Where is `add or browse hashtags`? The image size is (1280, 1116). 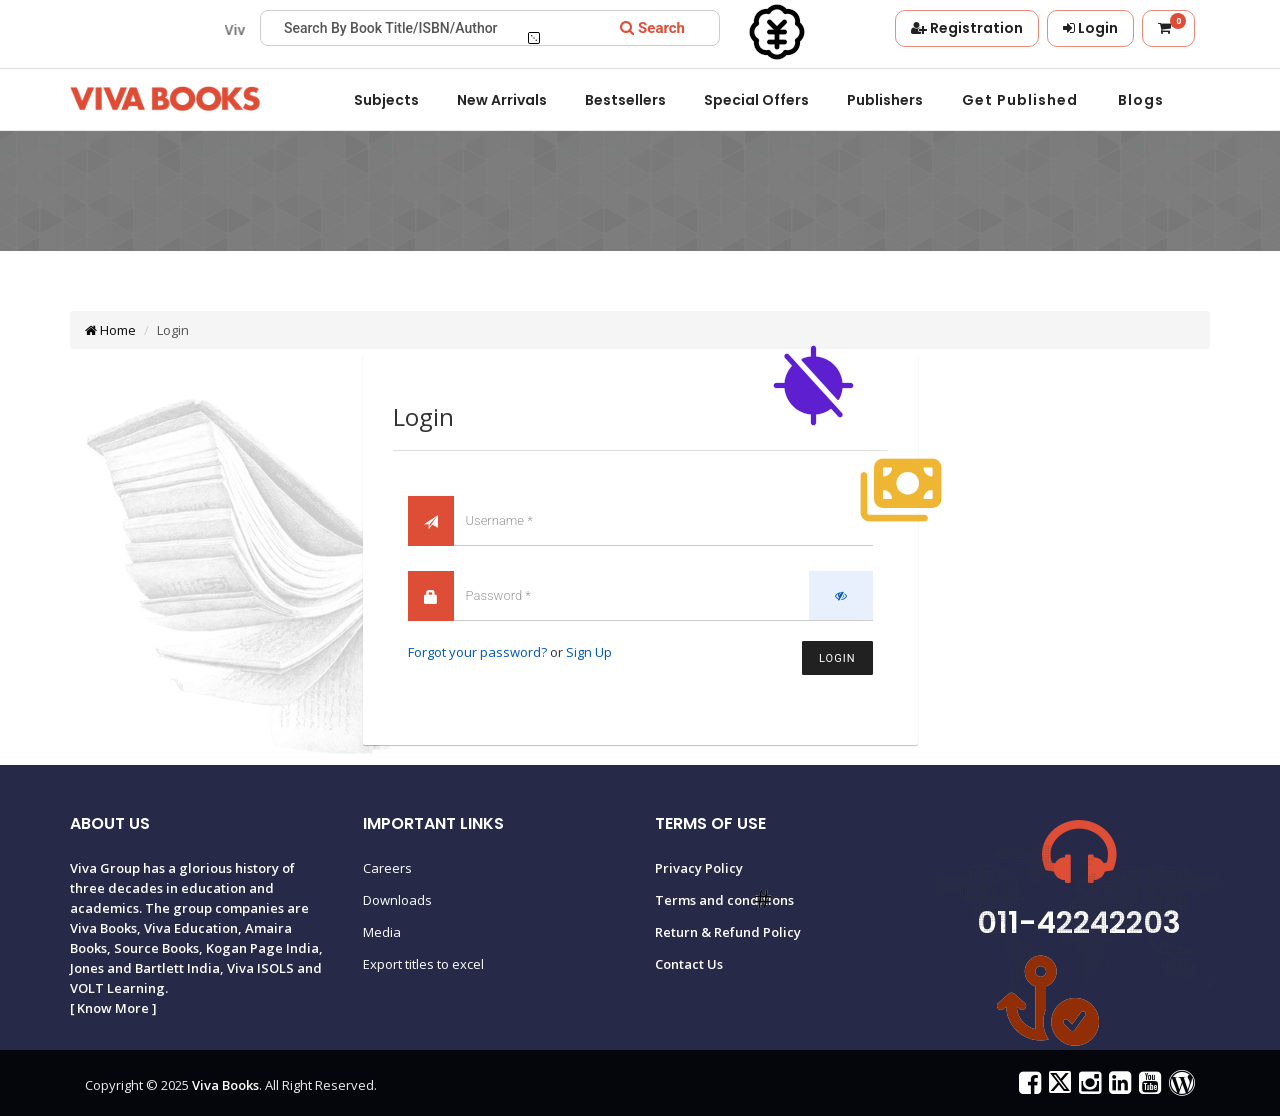
add or browse hashtags is located at coordinates (763, 899).